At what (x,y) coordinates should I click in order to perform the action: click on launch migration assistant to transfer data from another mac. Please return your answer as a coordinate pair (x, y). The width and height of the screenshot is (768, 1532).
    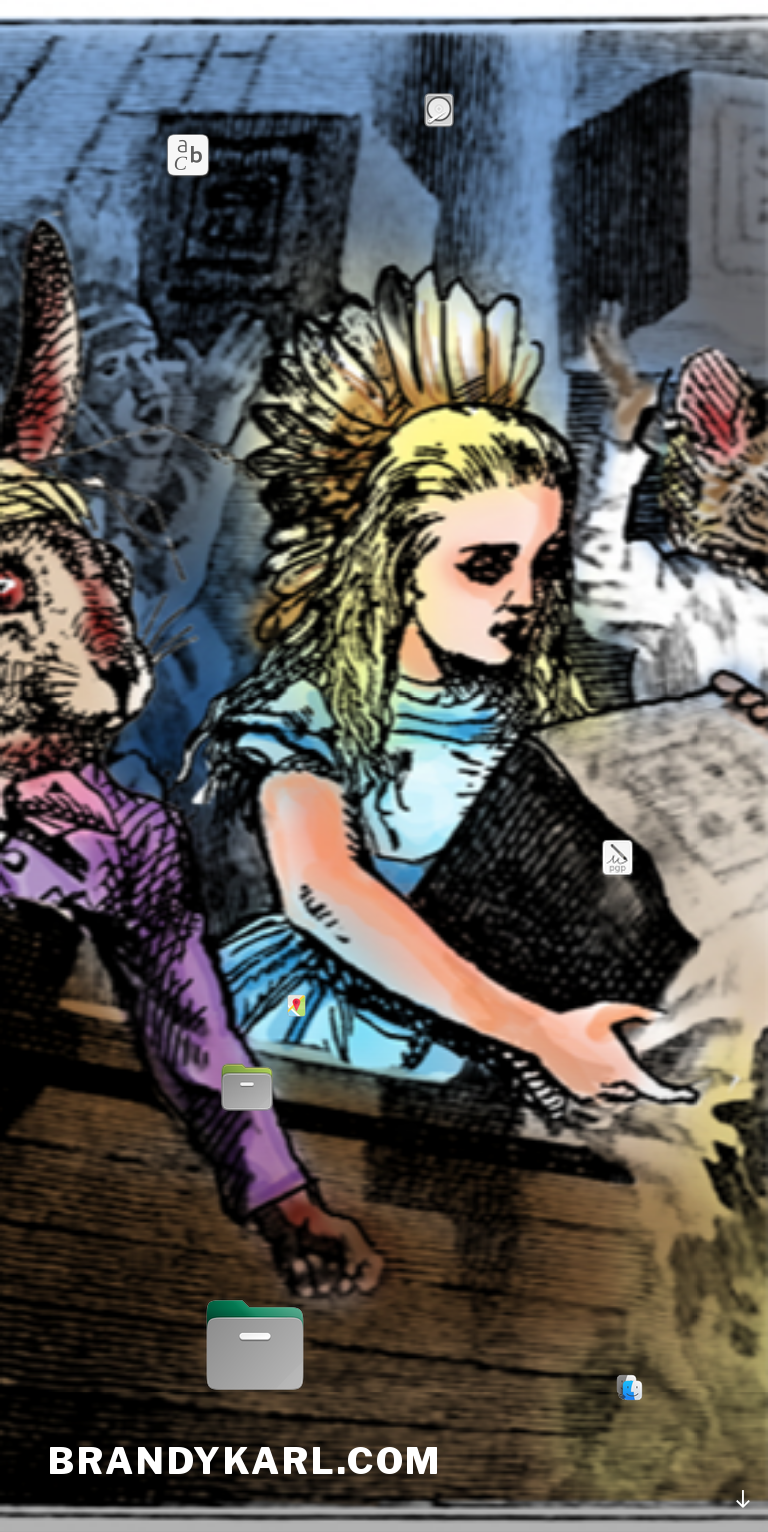
    Looking at the image, I should click on (629, 1387).